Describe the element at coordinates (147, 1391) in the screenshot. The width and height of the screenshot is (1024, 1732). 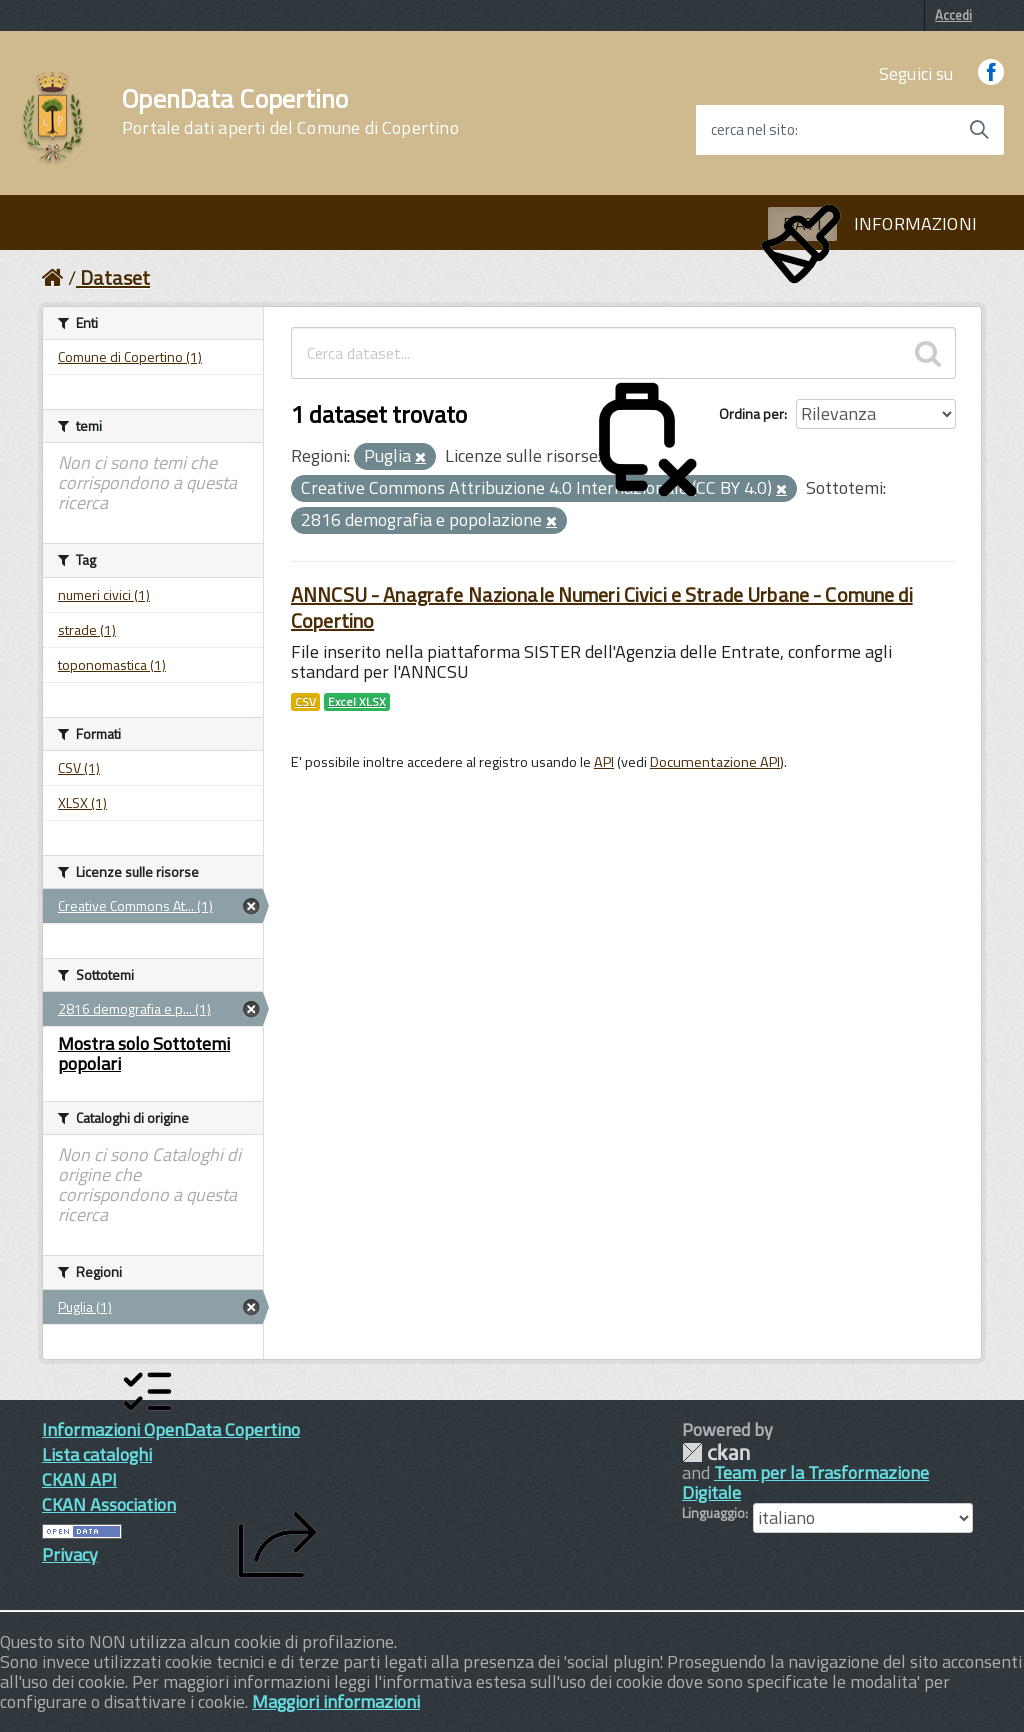
I see `view completed tasks` at that location.